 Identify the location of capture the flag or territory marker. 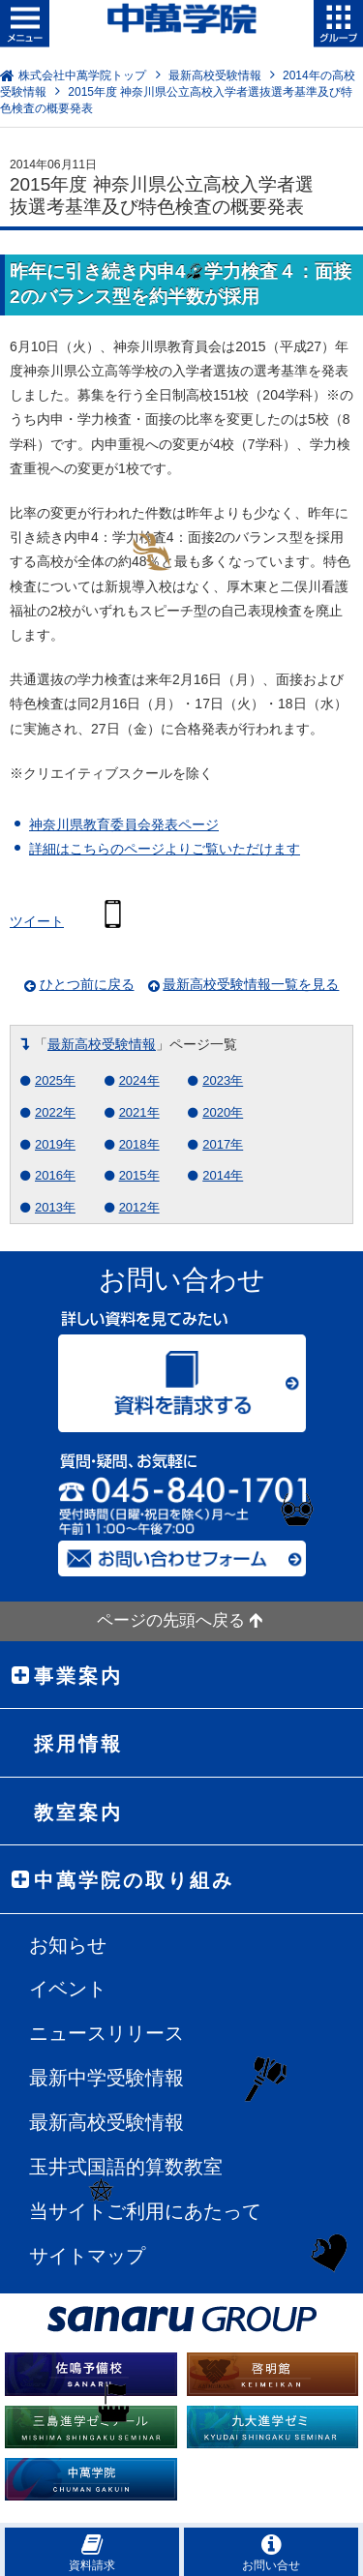
(113, 2402).